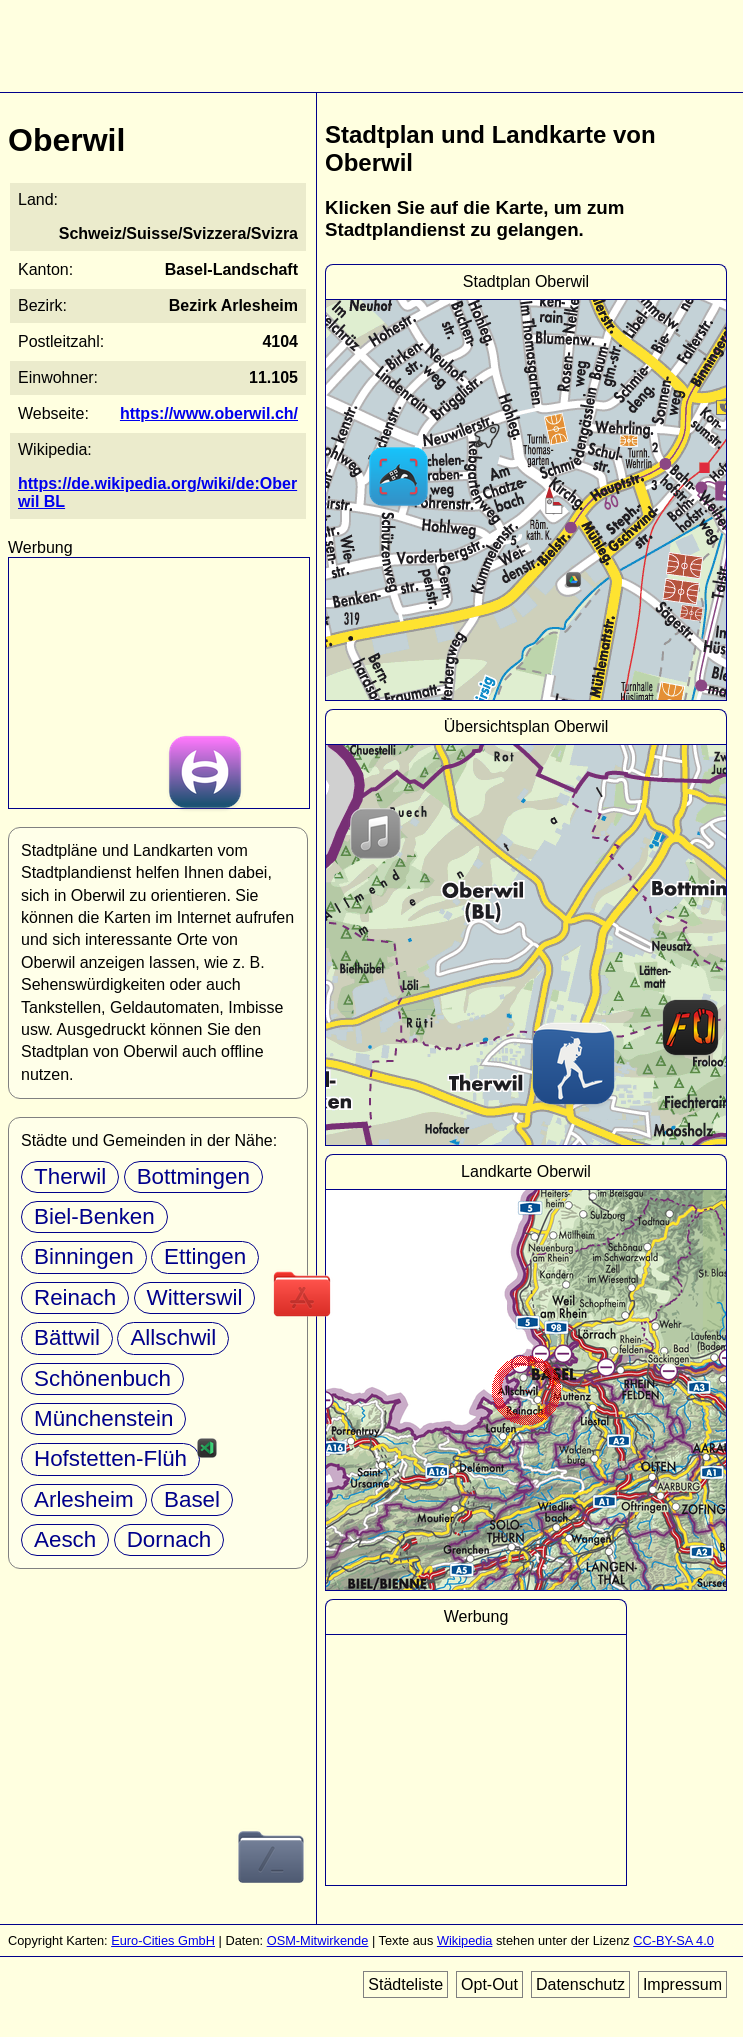 The height and width of the screenshot is (2037, 743). Describe the element at coordinates (487, 436) in the screenshot. I see `launch applications or open app drawer` at that location.